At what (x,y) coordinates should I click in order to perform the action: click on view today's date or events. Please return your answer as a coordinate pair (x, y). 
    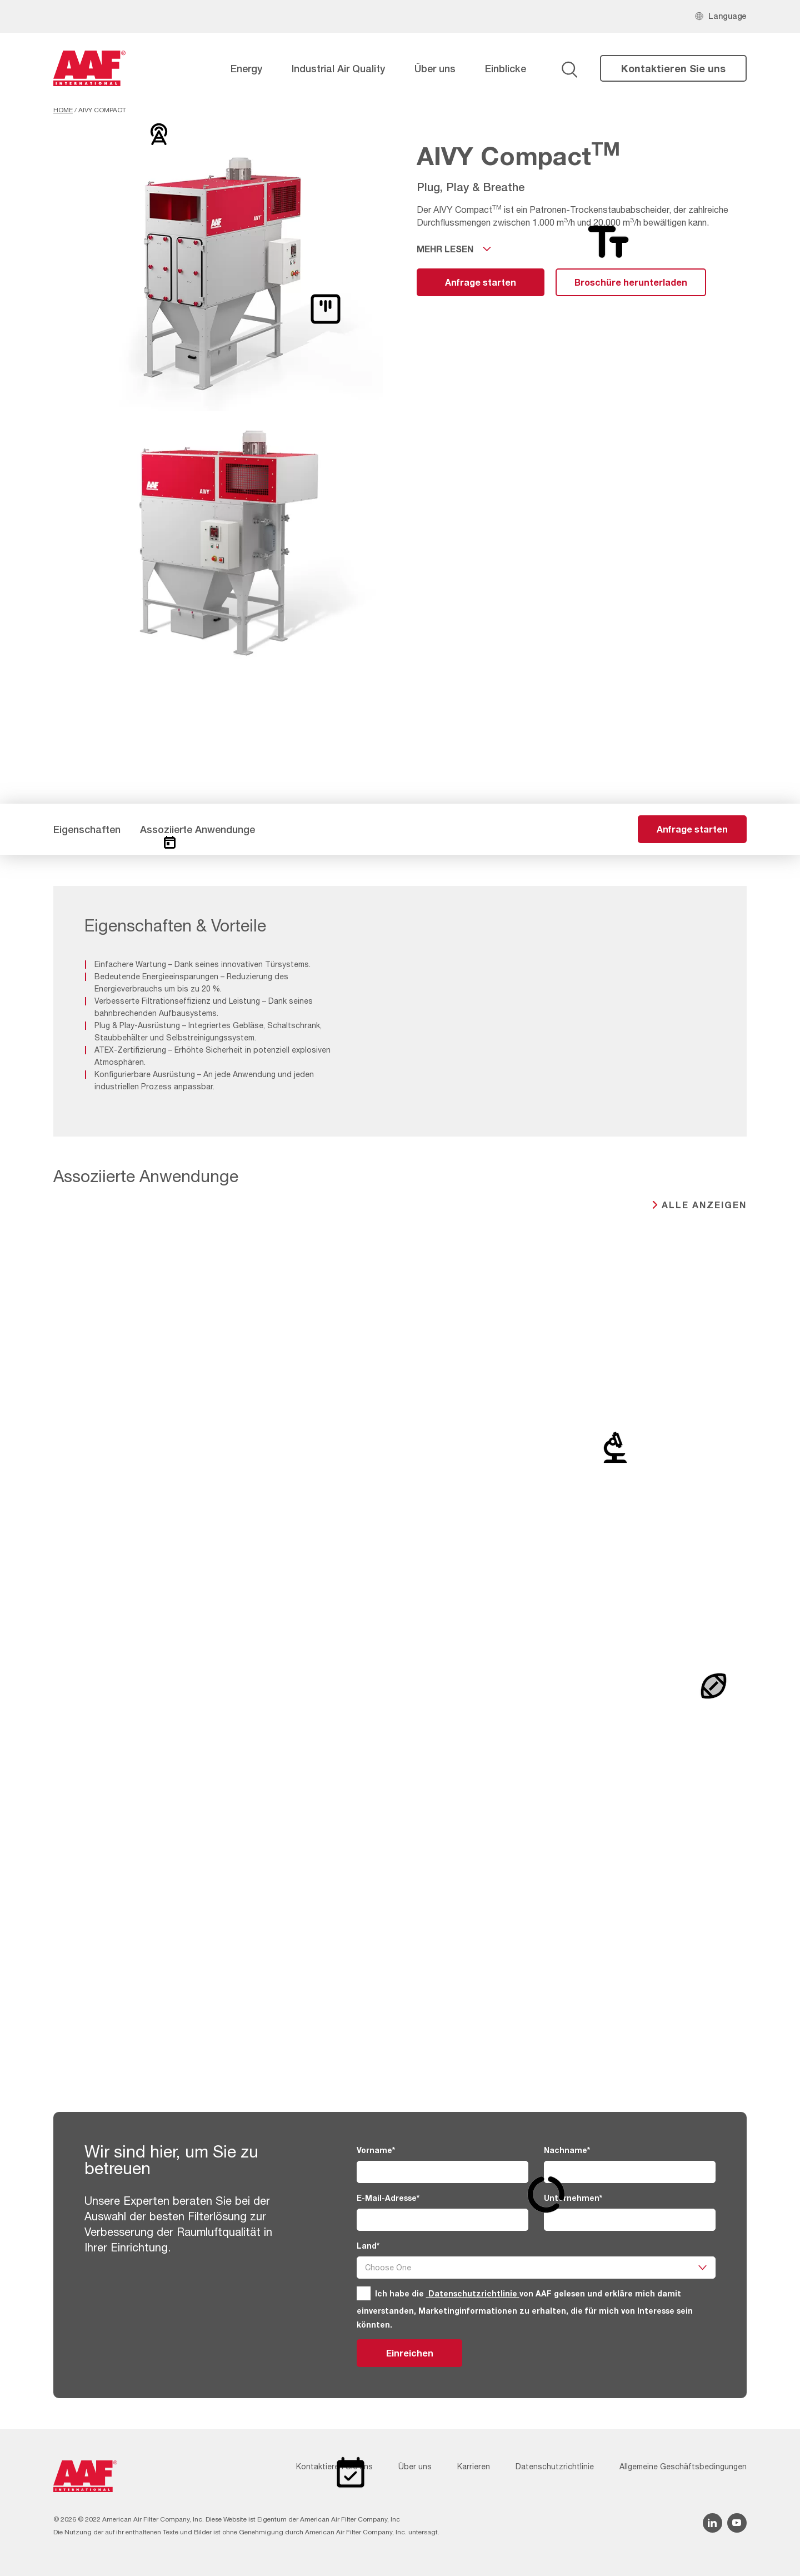
    Looking at the image, I should click on (169, 843).